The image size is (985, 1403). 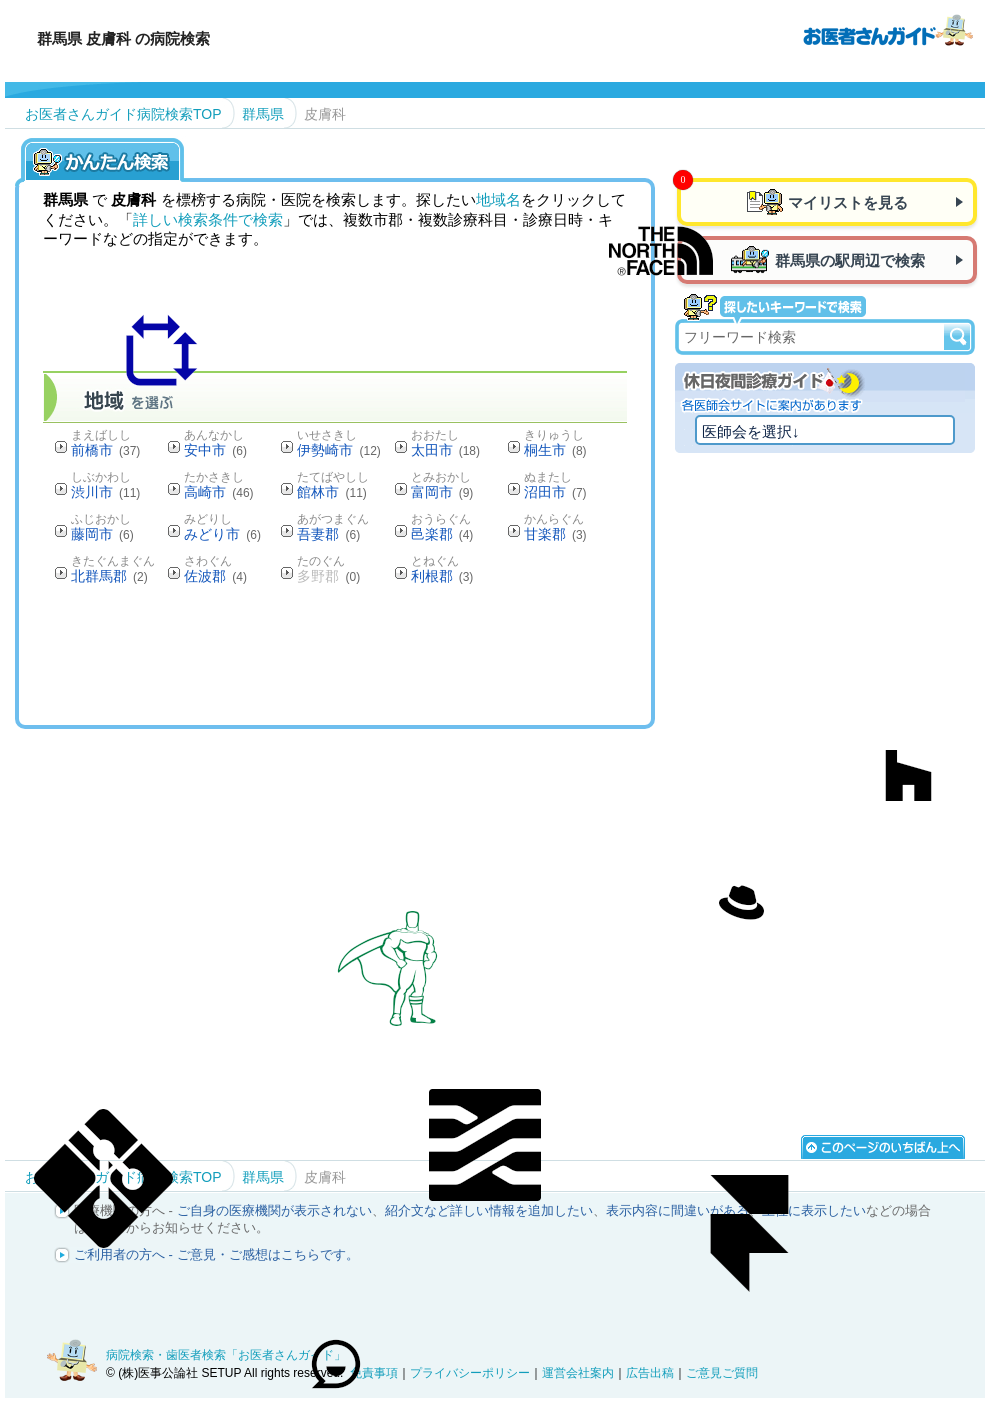 I want to click on greensock animation platform (gsap) logo, so click(x=387, y=968).